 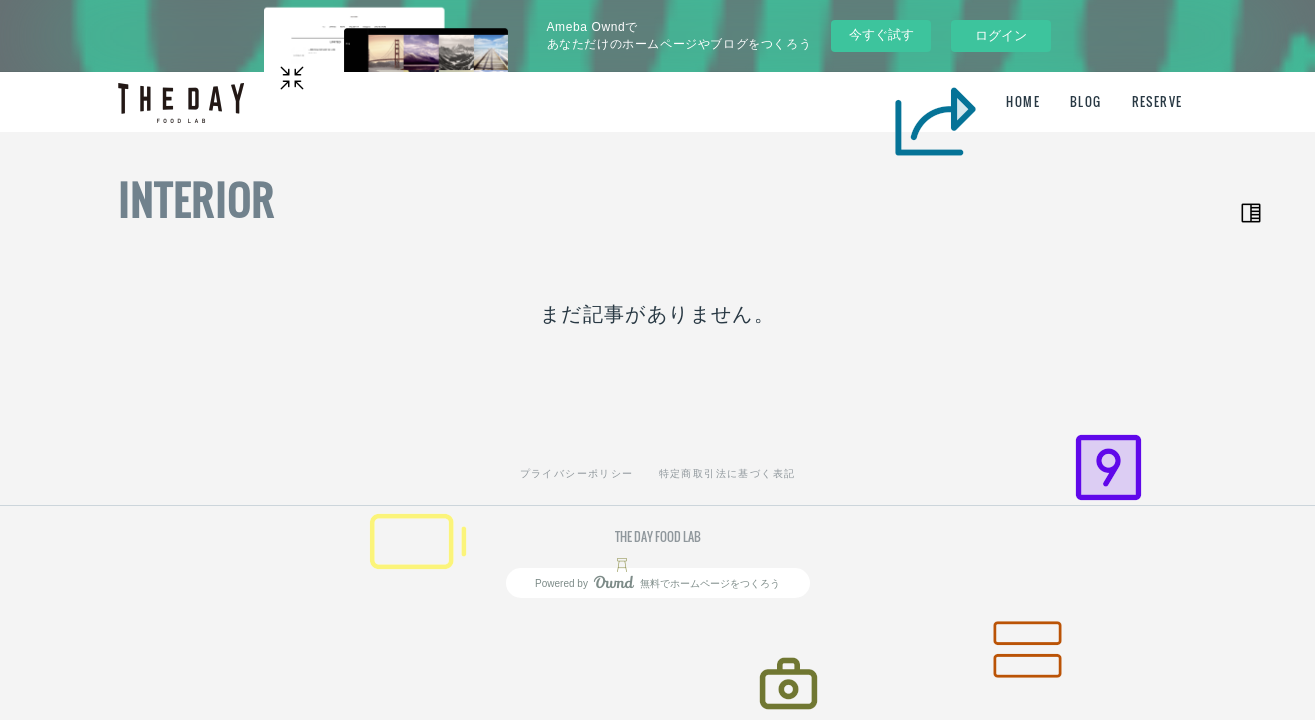 What do you see at coordinates (622, 565) in the screenshot?
I see `browse furniture or seating options` at bounding box center [622, 565].